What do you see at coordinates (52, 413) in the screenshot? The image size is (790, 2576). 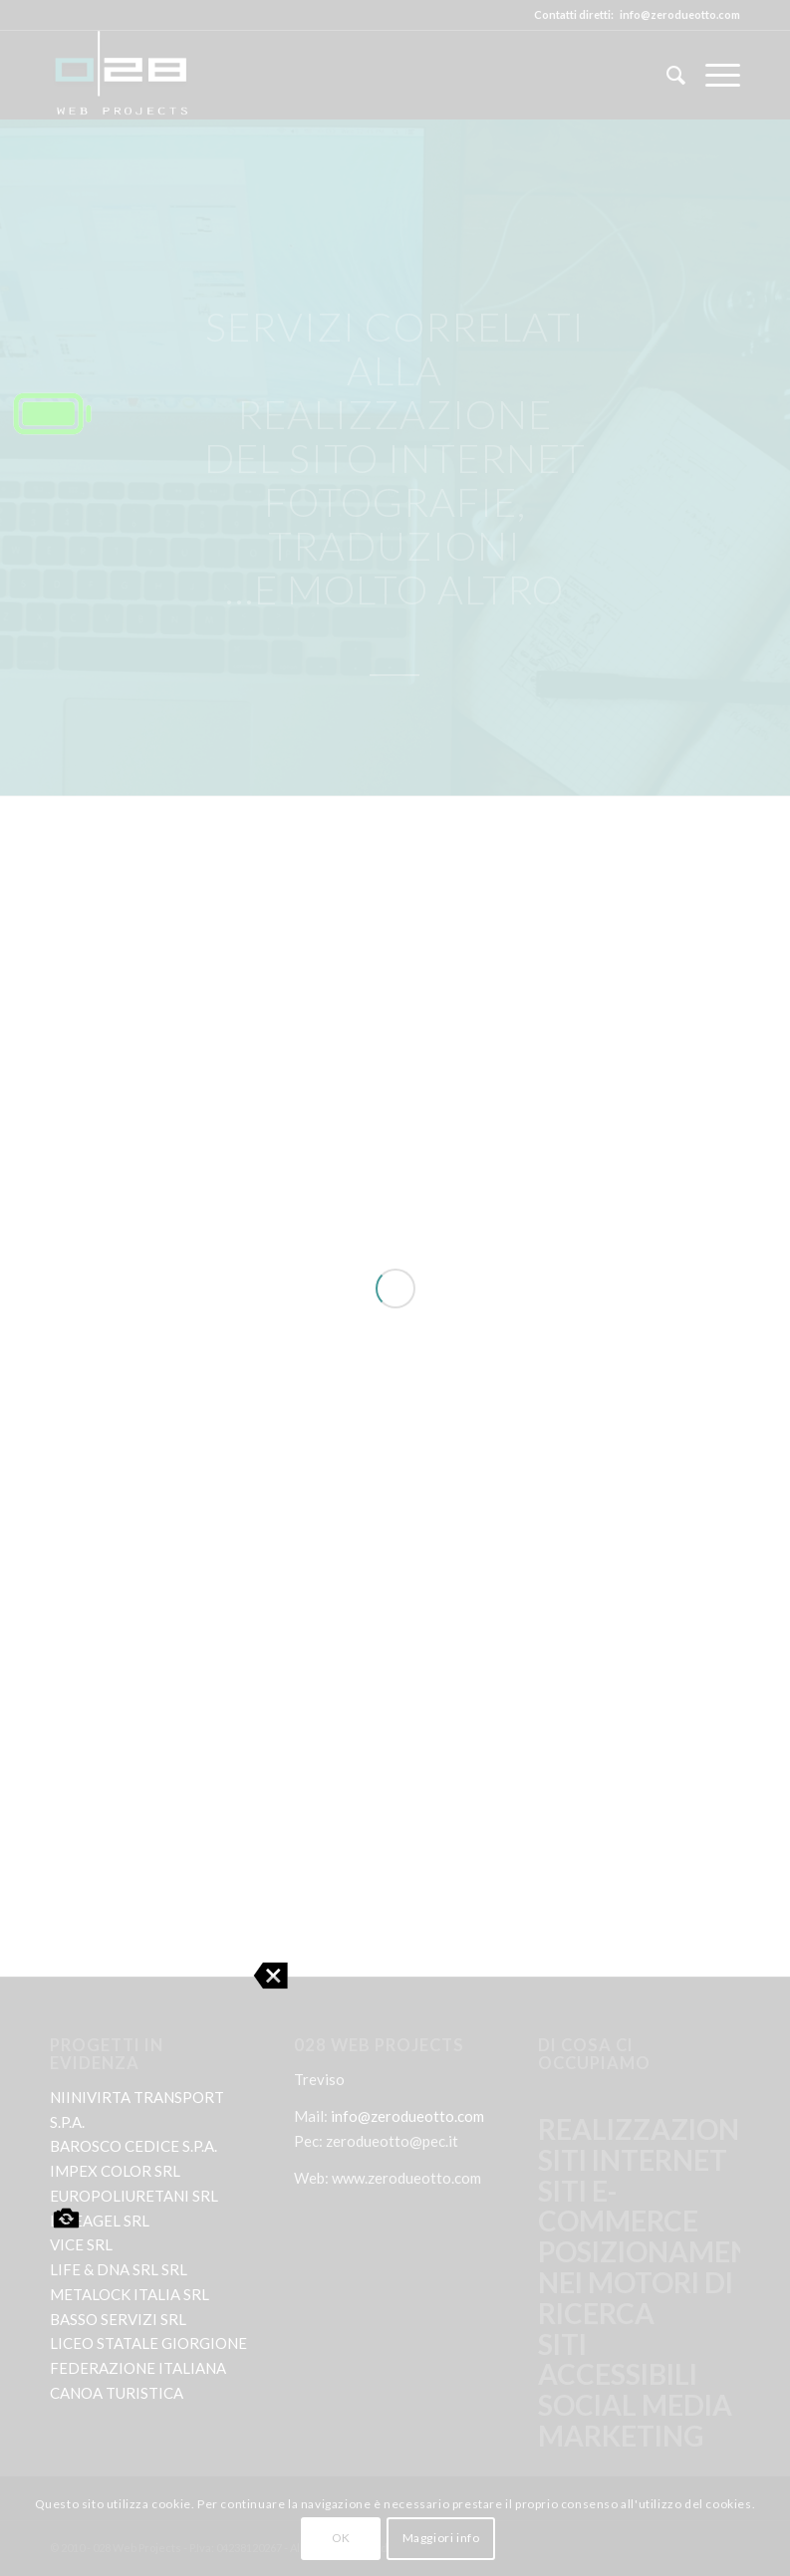 I see `indicates battery is fully charged` at bounding box center [52, 413].